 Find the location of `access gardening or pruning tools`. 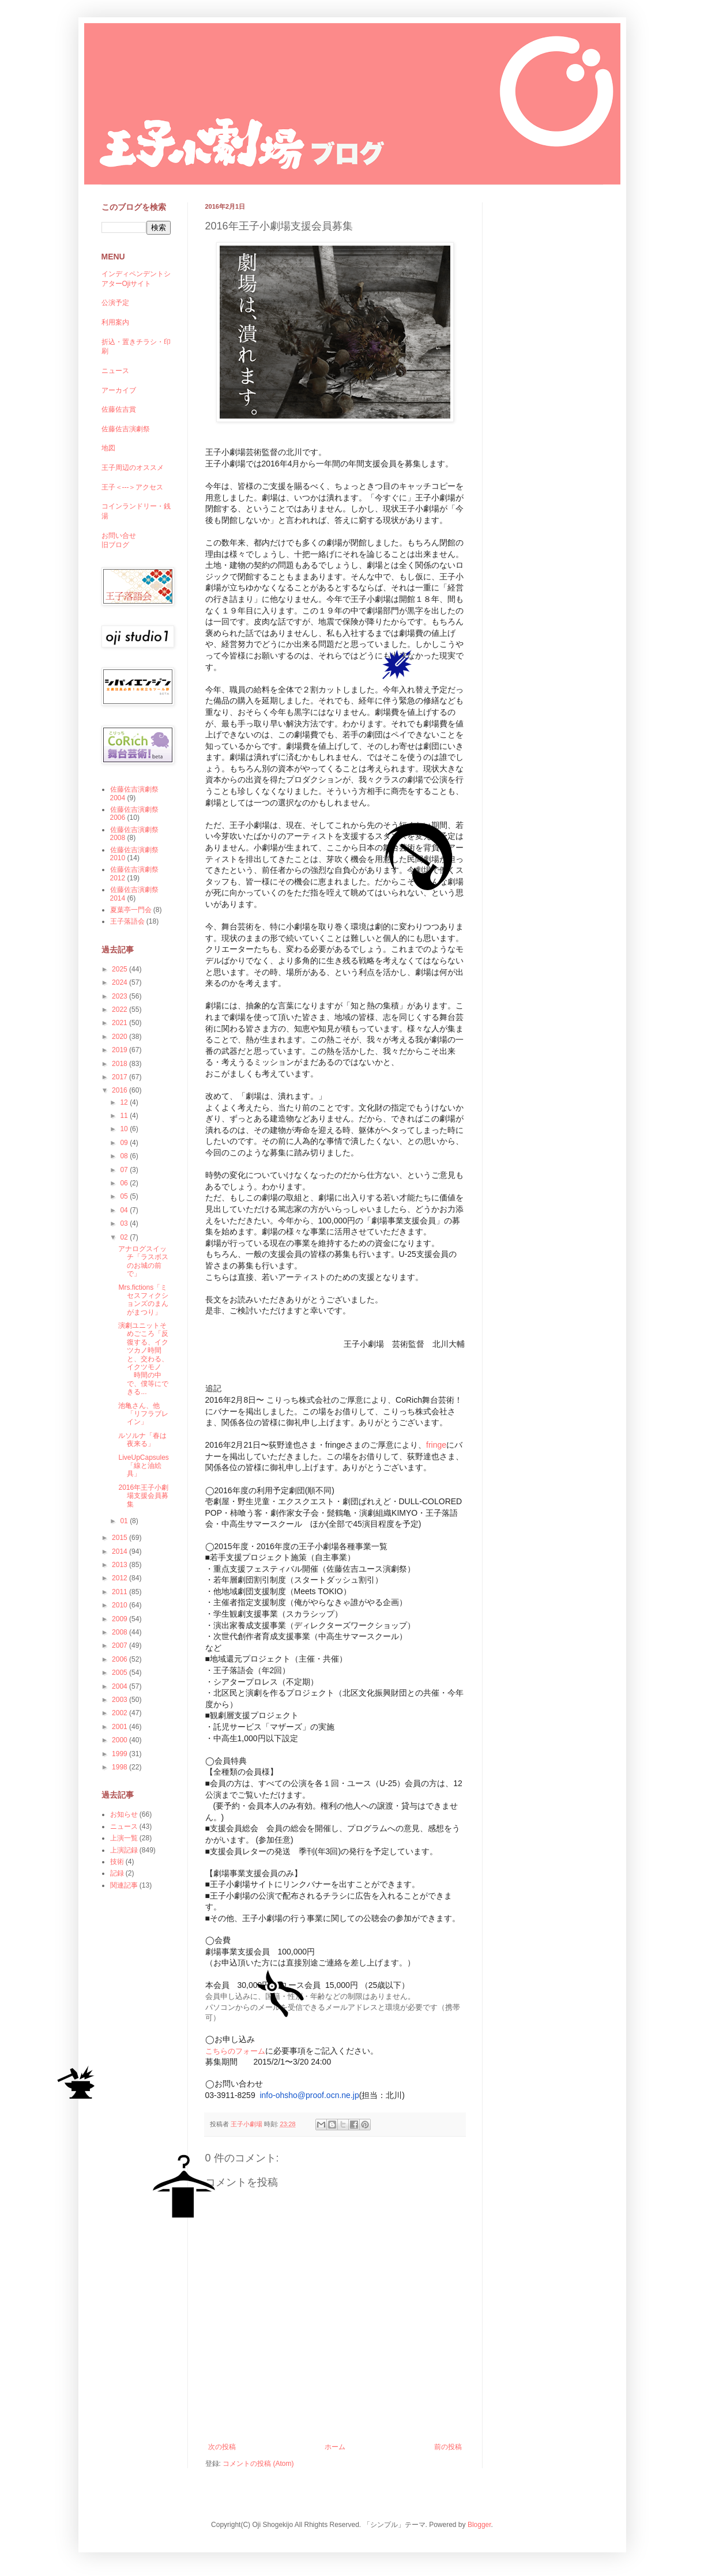

access gardening or pruning tools is located at coordinates (280, 1993).